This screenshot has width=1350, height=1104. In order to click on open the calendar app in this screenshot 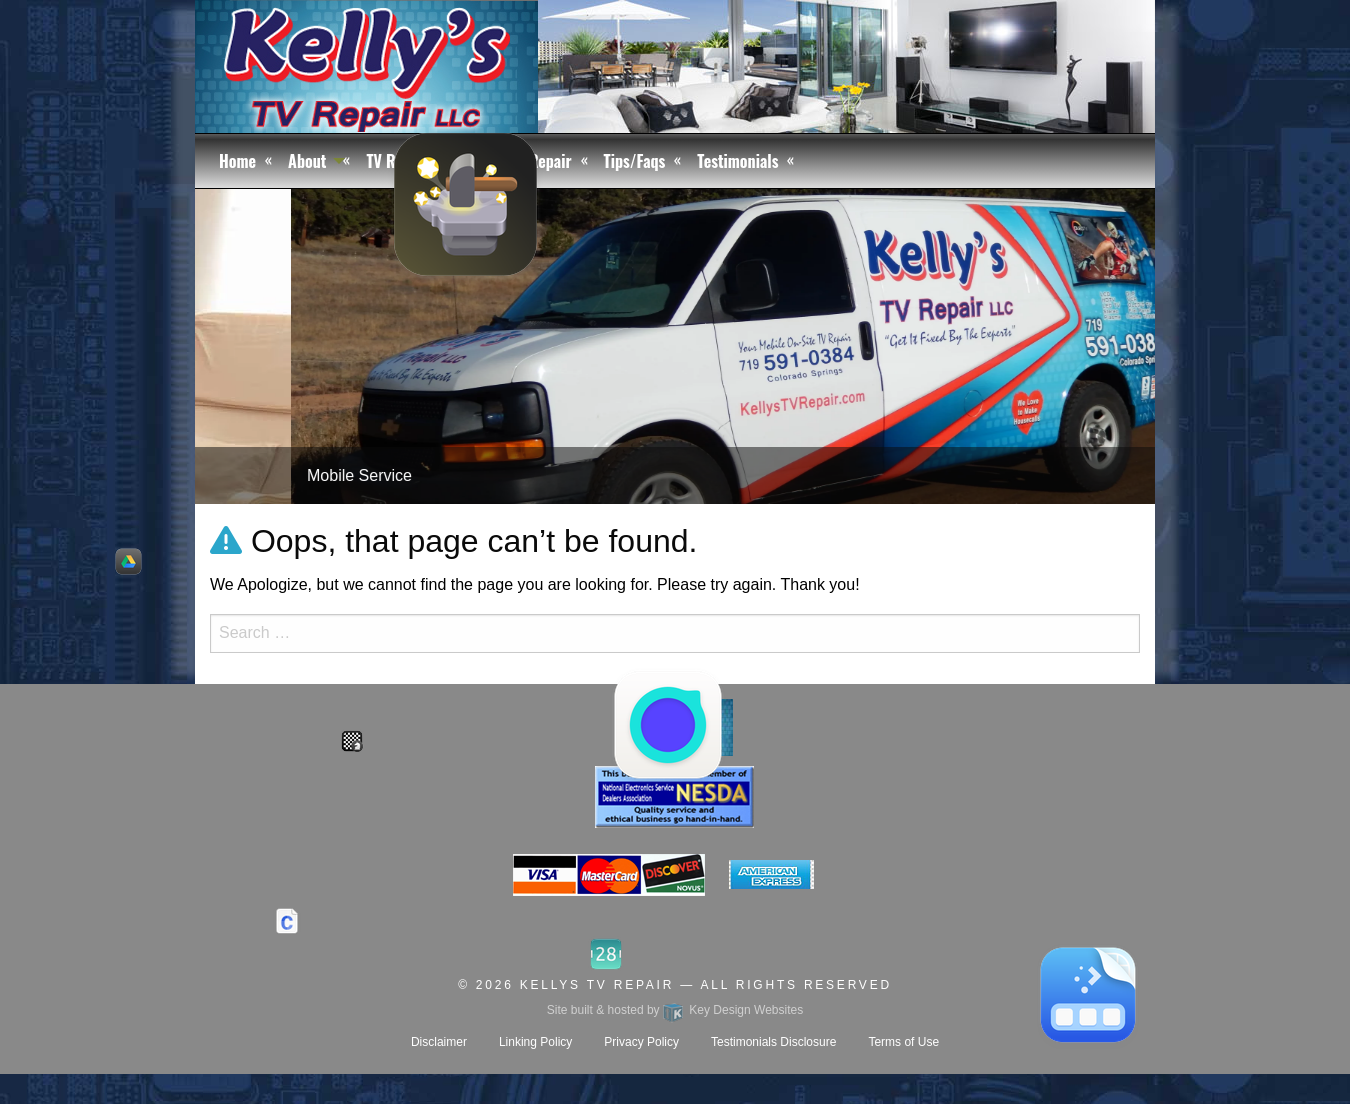, I will do `click(606, 954)`.